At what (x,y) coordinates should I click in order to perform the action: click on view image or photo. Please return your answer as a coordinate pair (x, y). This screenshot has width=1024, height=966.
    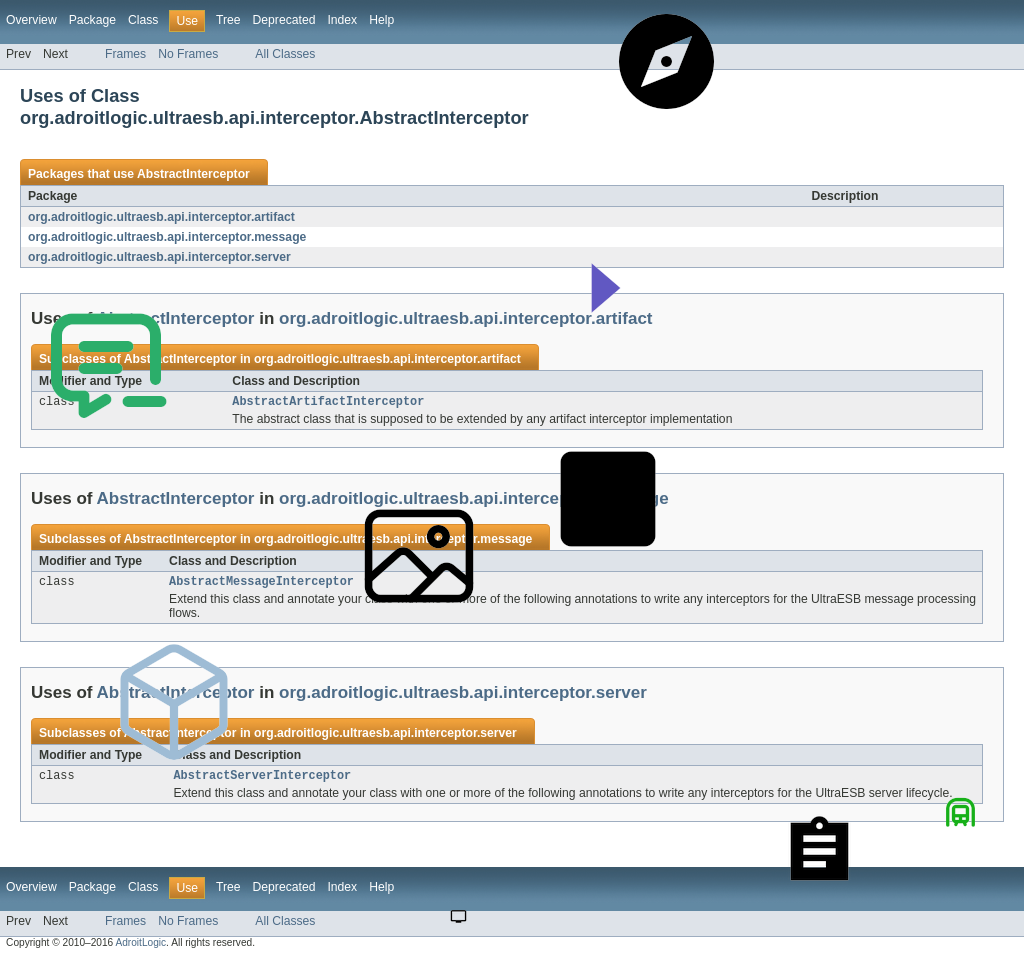
    Looking at the image, I should click on (419, 556).